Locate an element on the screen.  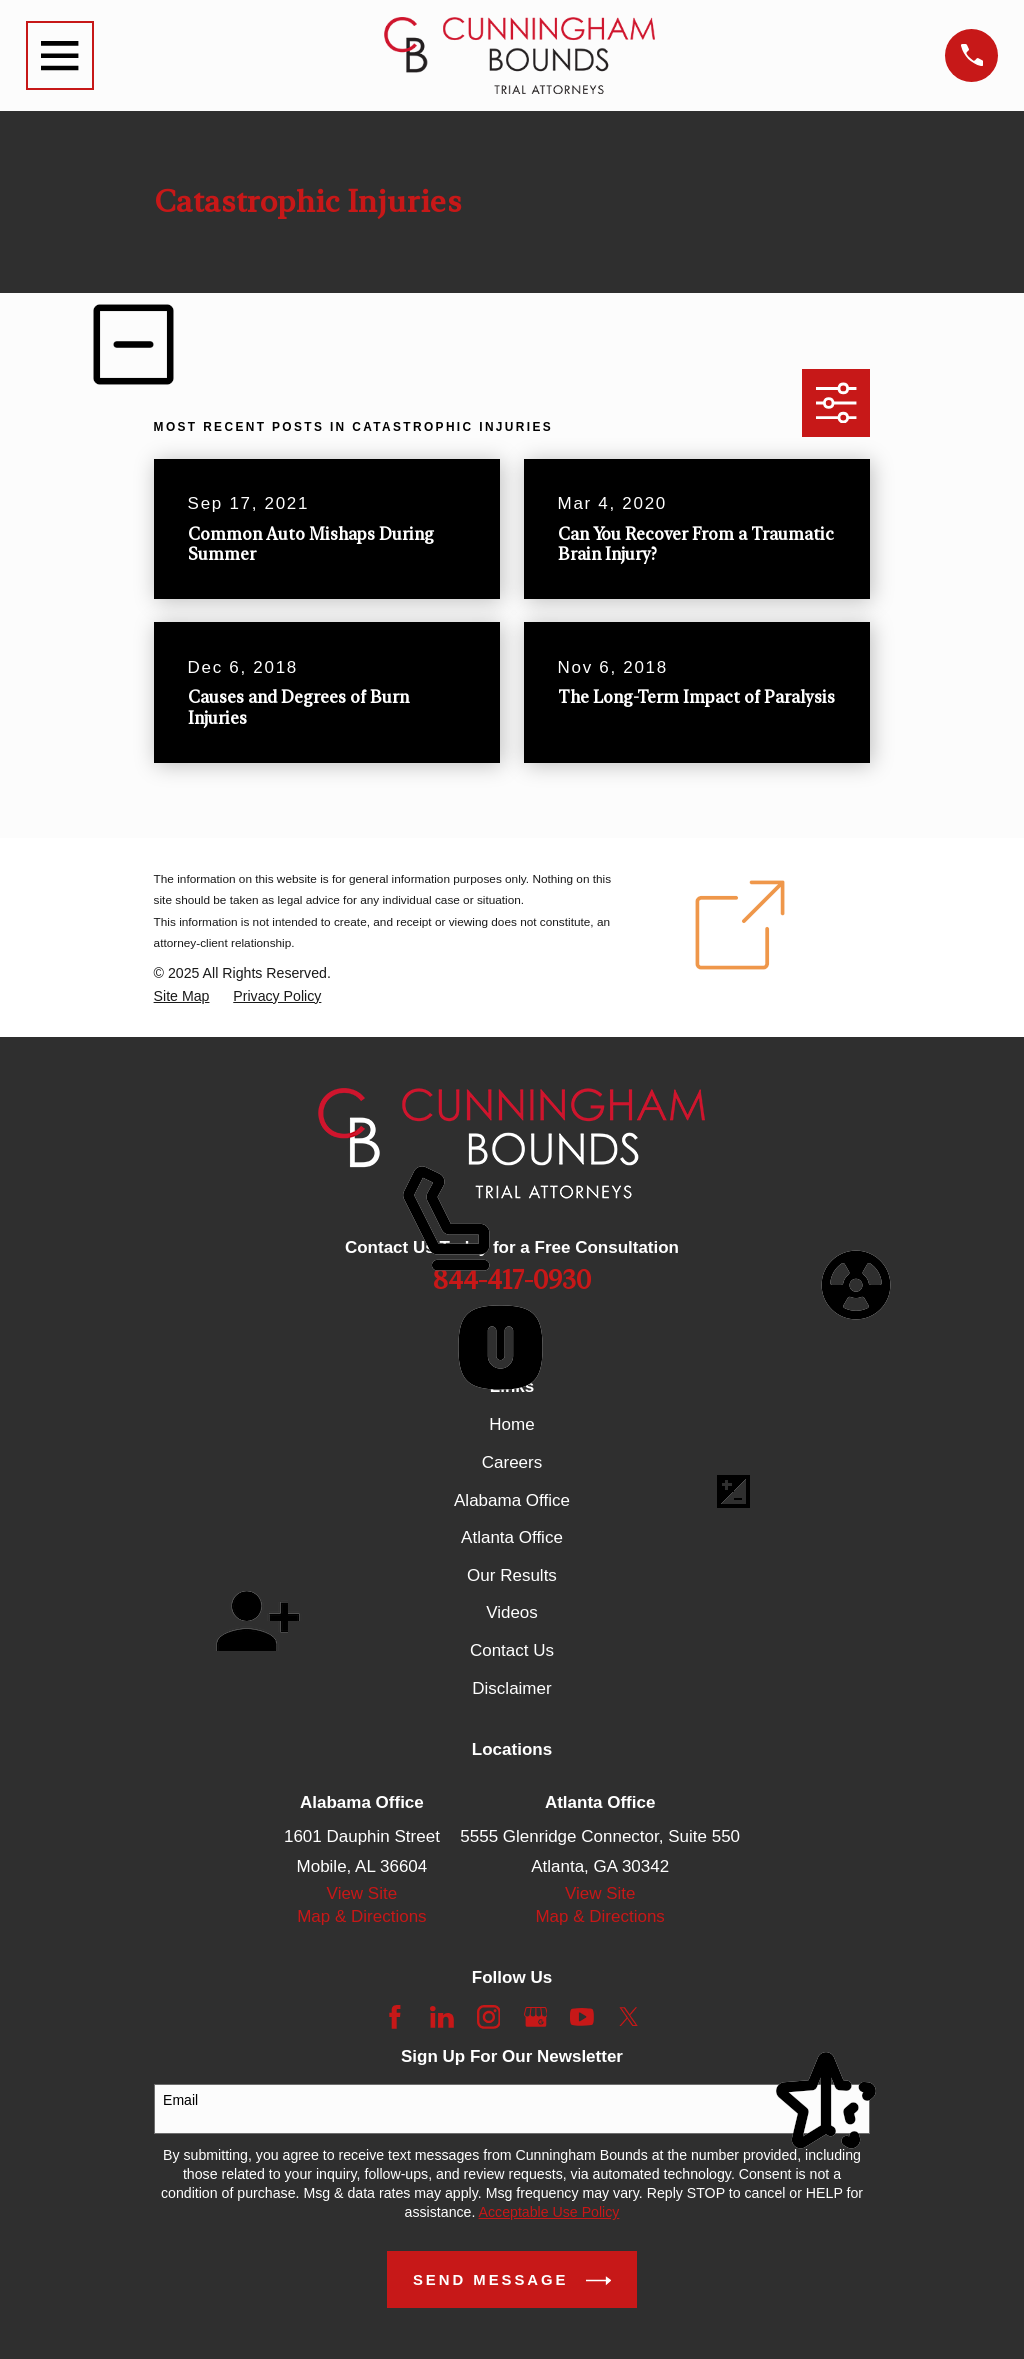
add a new contact or friend is located at coordinates (258, 1621).